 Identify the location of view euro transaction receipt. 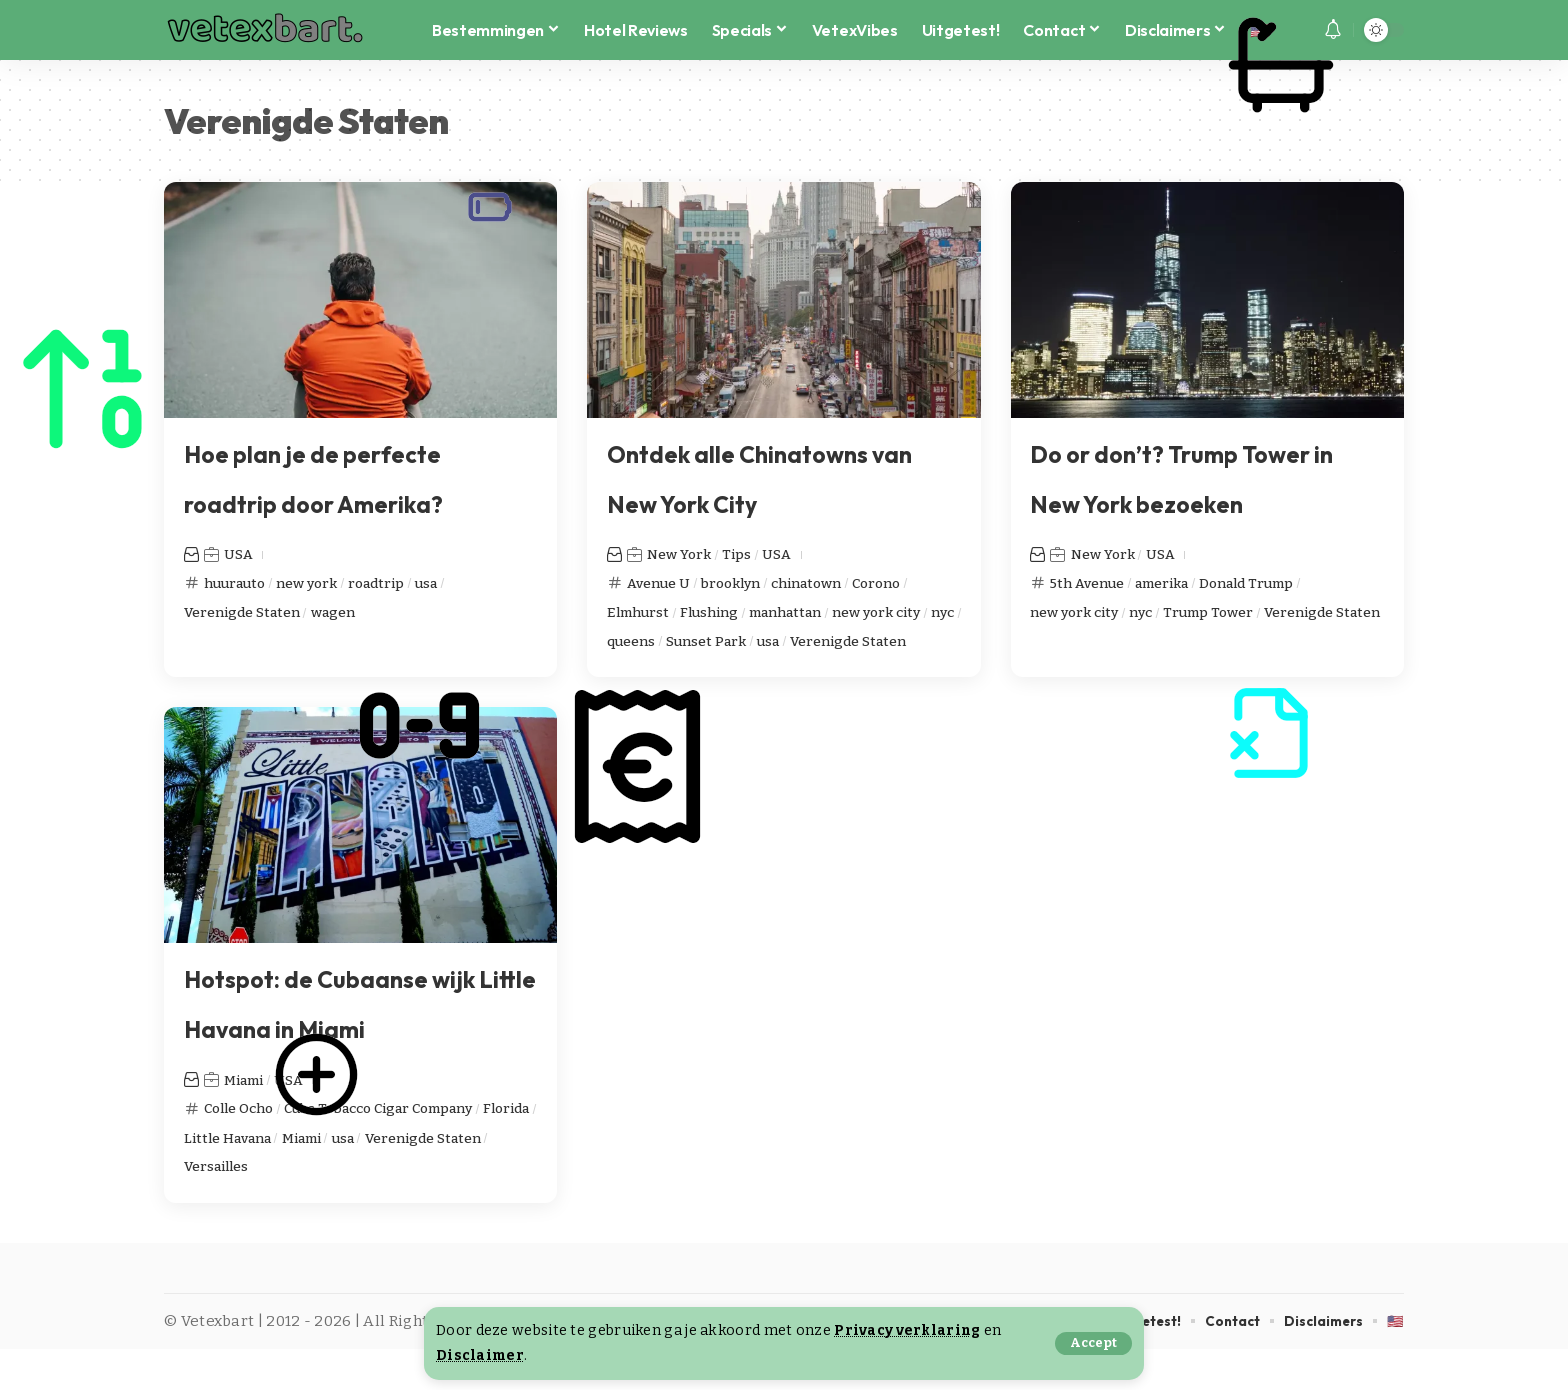
(637, 766).